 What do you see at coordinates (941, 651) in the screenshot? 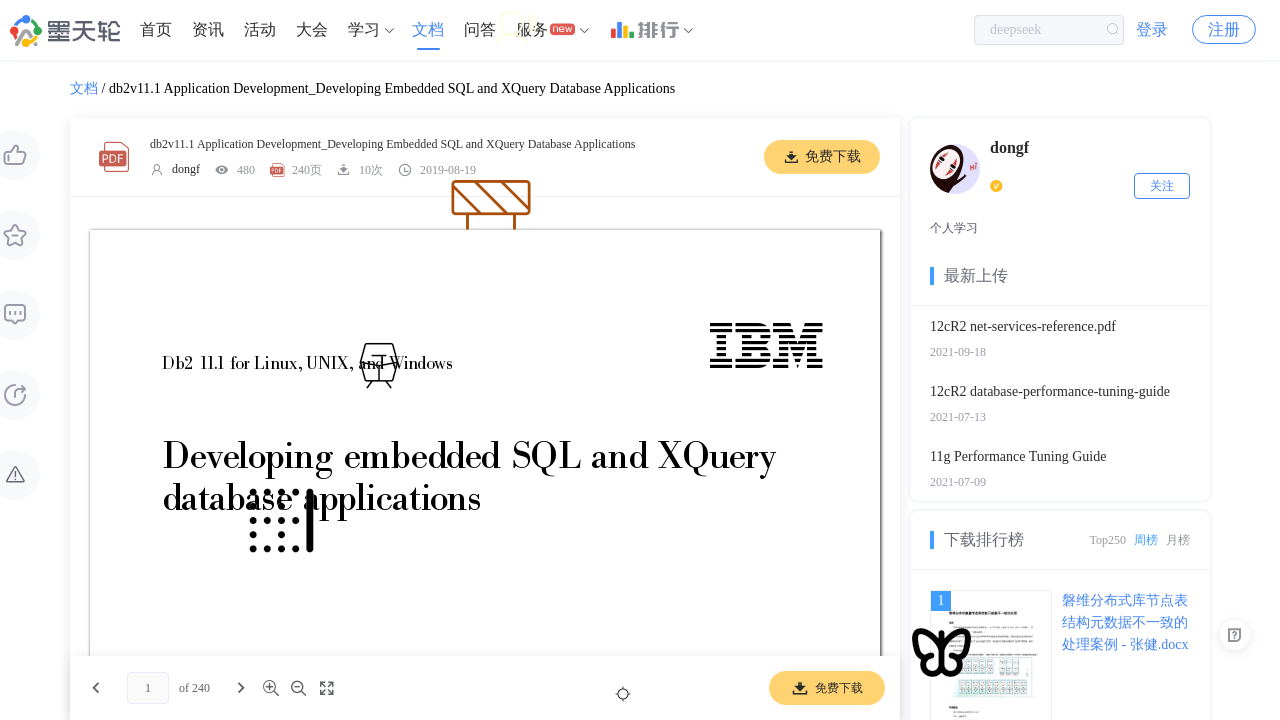
I see `indicates a transformation or metamorphosis feature` at bounding box center [941, 651].